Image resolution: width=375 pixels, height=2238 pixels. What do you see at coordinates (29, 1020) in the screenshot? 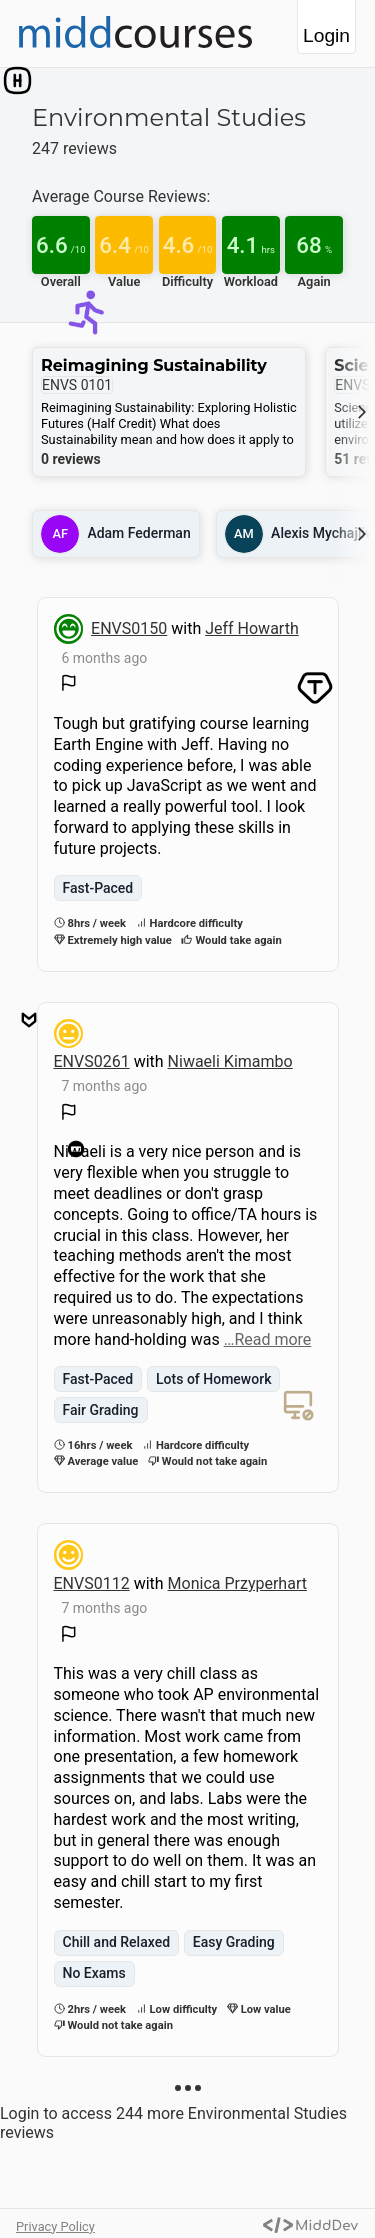
I see `expand or show more content below` at bounding box center [29, 1020].